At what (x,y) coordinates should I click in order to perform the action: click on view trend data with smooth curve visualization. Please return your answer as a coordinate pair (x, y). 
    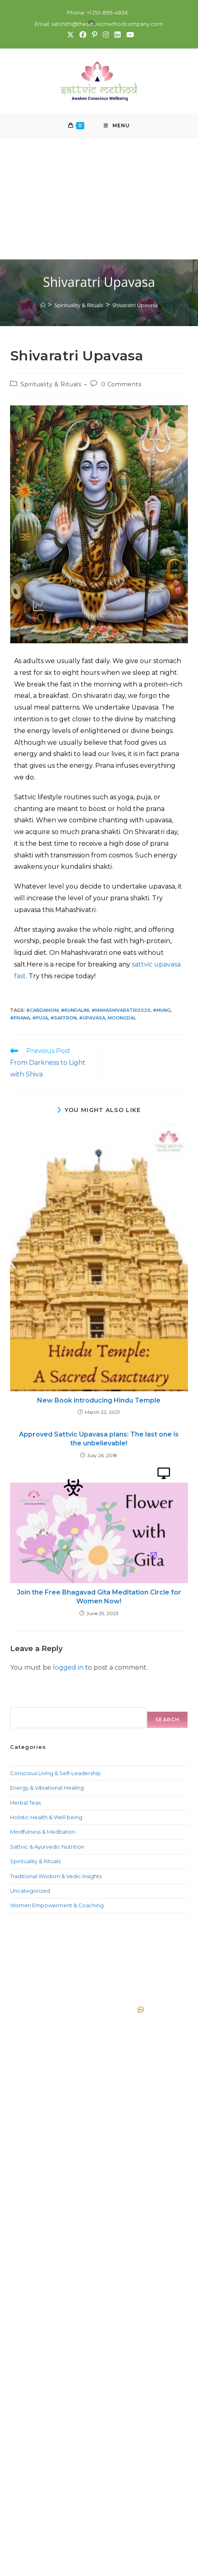
    Looking at the image, I should click on (38, 606).